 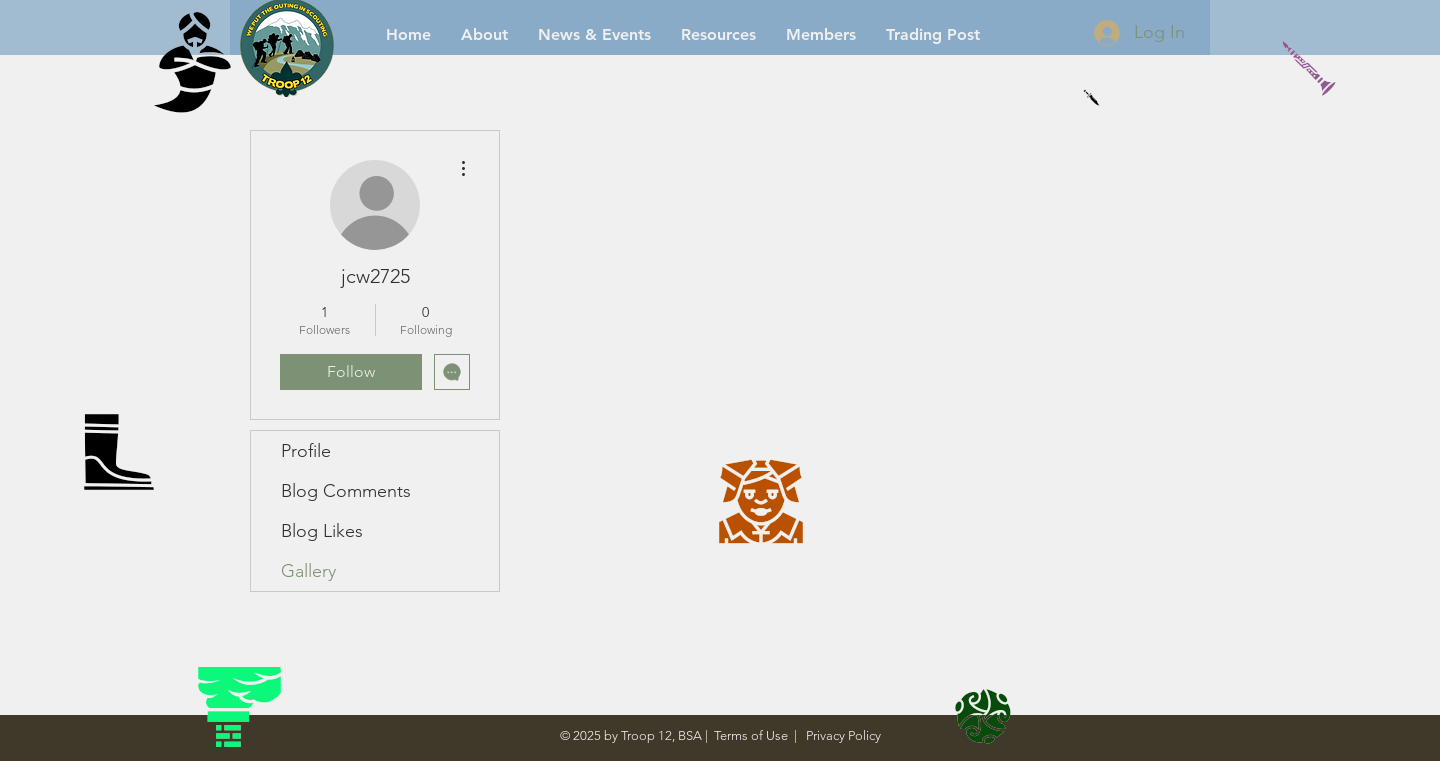 I want to click on summon or interact with a djinn character, so click(x=195, y=63).